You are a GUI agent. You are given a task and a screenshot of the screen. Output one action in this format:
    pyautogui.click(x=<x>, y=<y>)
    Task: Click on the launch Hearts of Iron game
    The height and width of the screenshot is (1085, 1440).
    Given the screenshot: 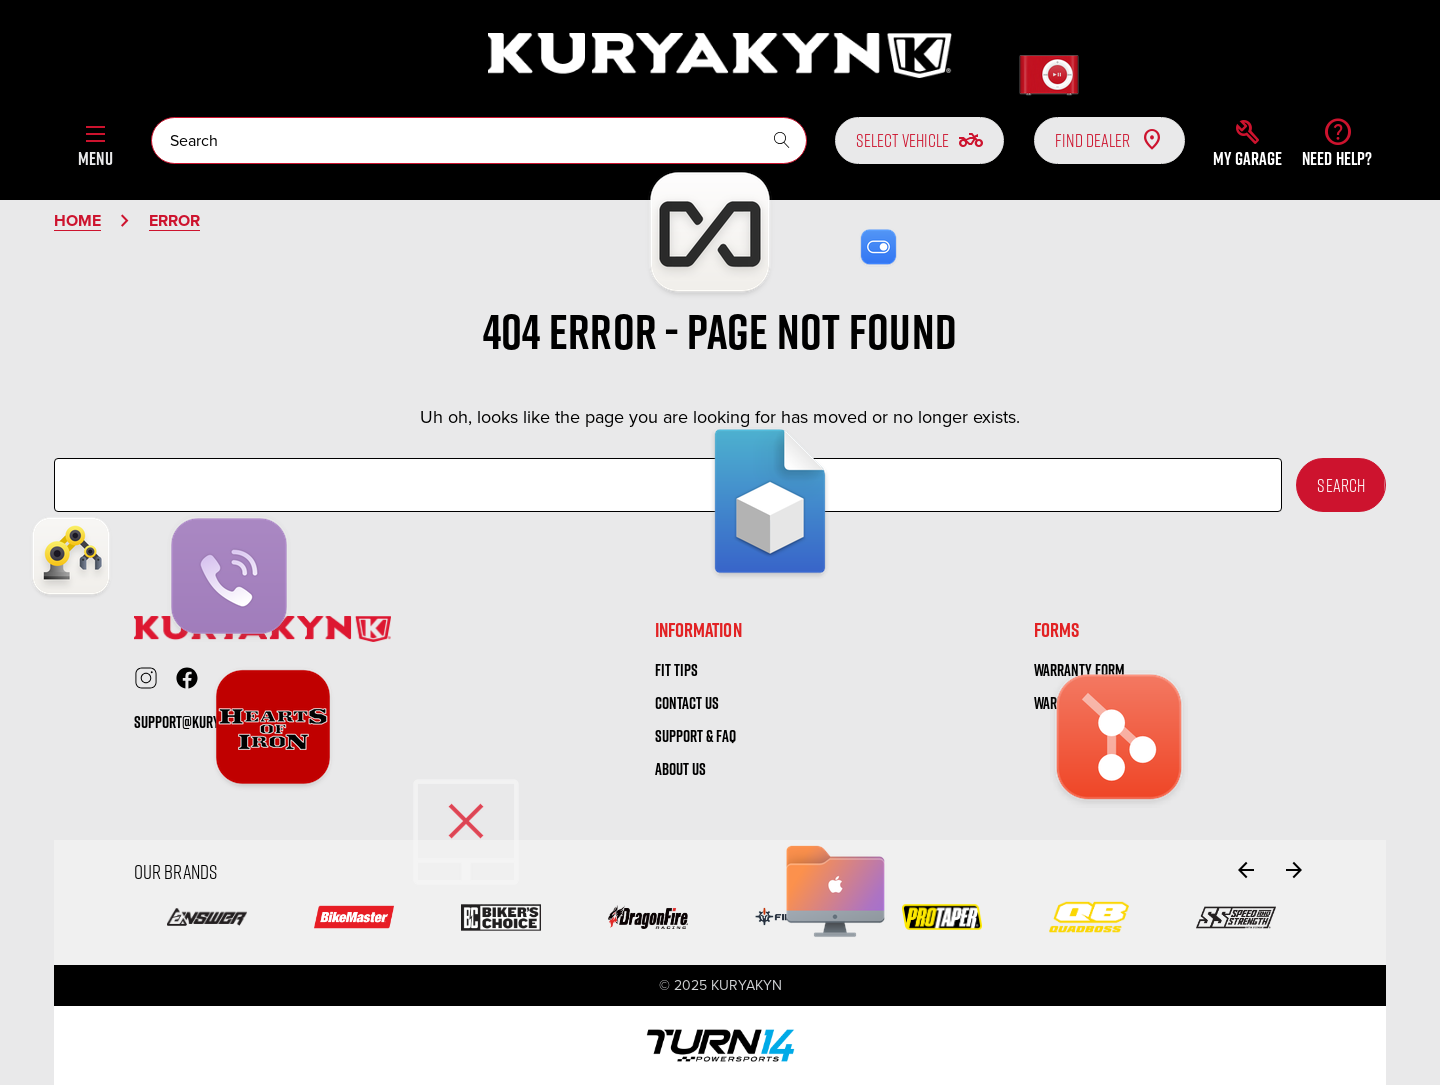 What is the action you would take?
    pyautogui.click(x=273, y=727)
    